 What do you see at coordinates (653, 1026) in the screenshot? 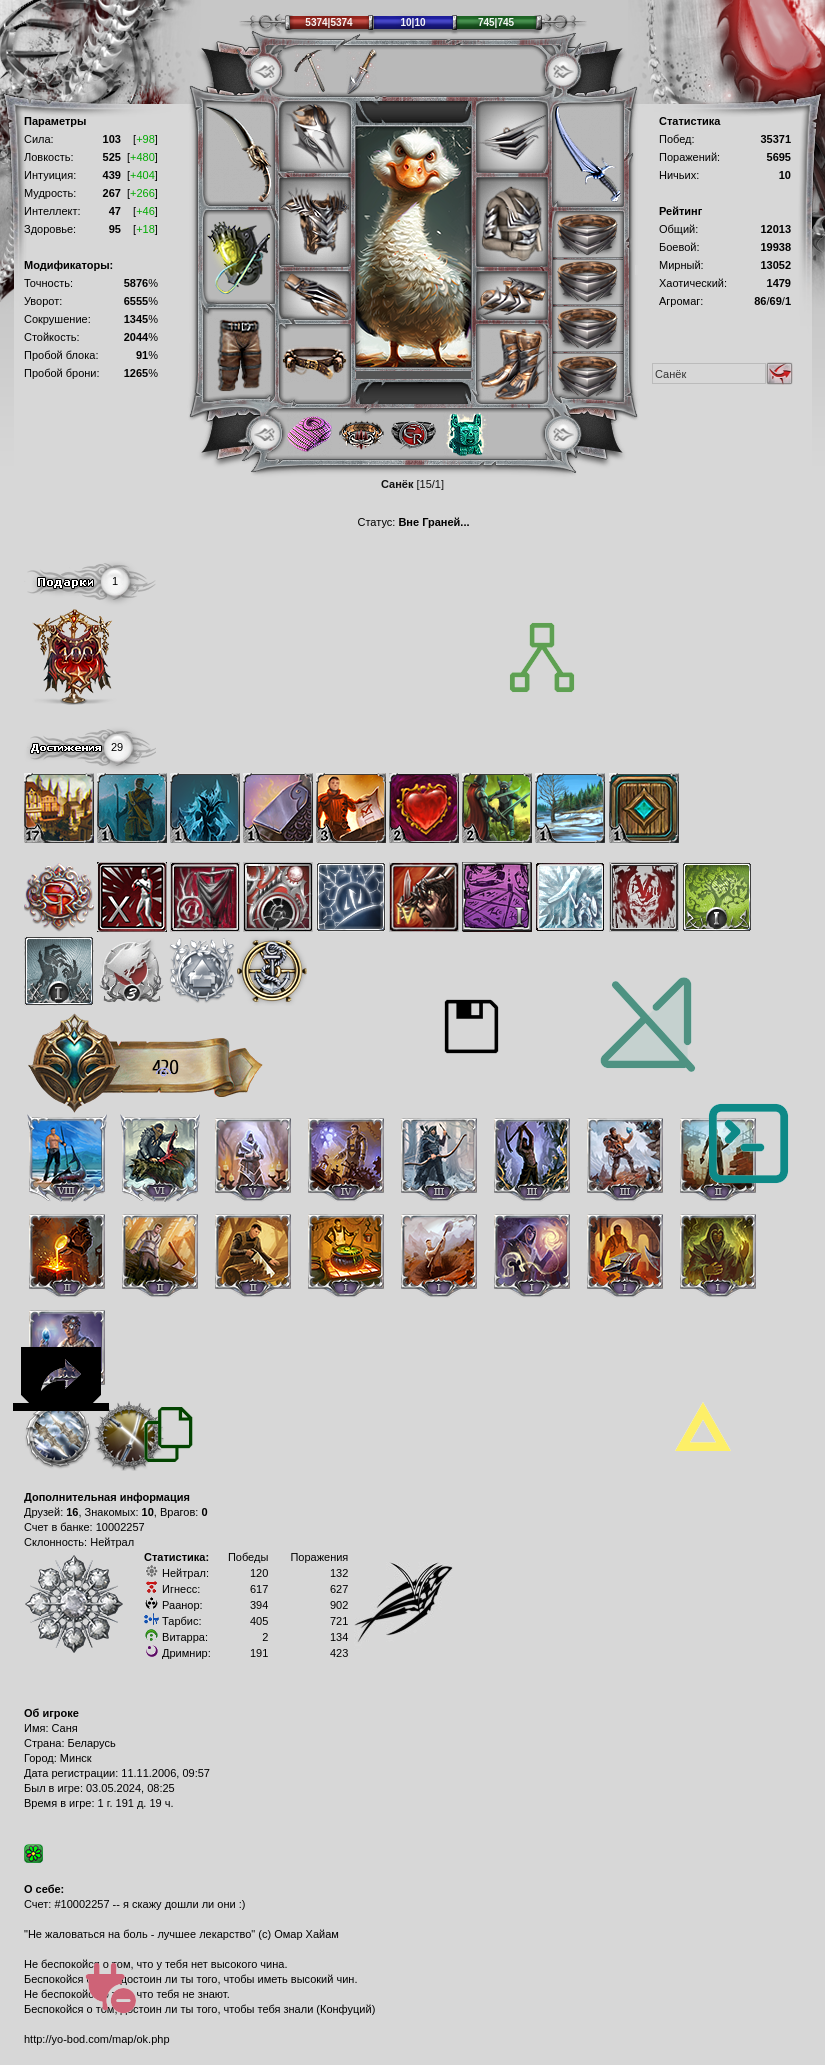
I see `no cellular signal available` at bounding box center [653, 1026].